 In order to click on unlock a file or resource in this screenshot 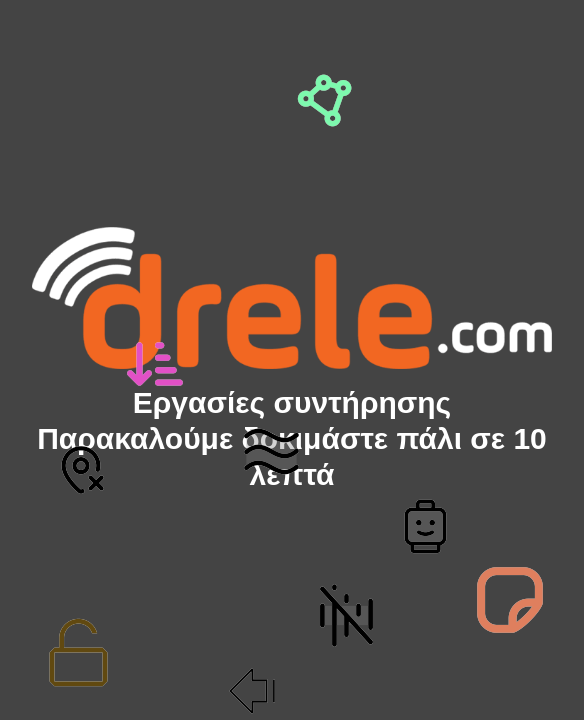, I will do `click(78, 652)`.